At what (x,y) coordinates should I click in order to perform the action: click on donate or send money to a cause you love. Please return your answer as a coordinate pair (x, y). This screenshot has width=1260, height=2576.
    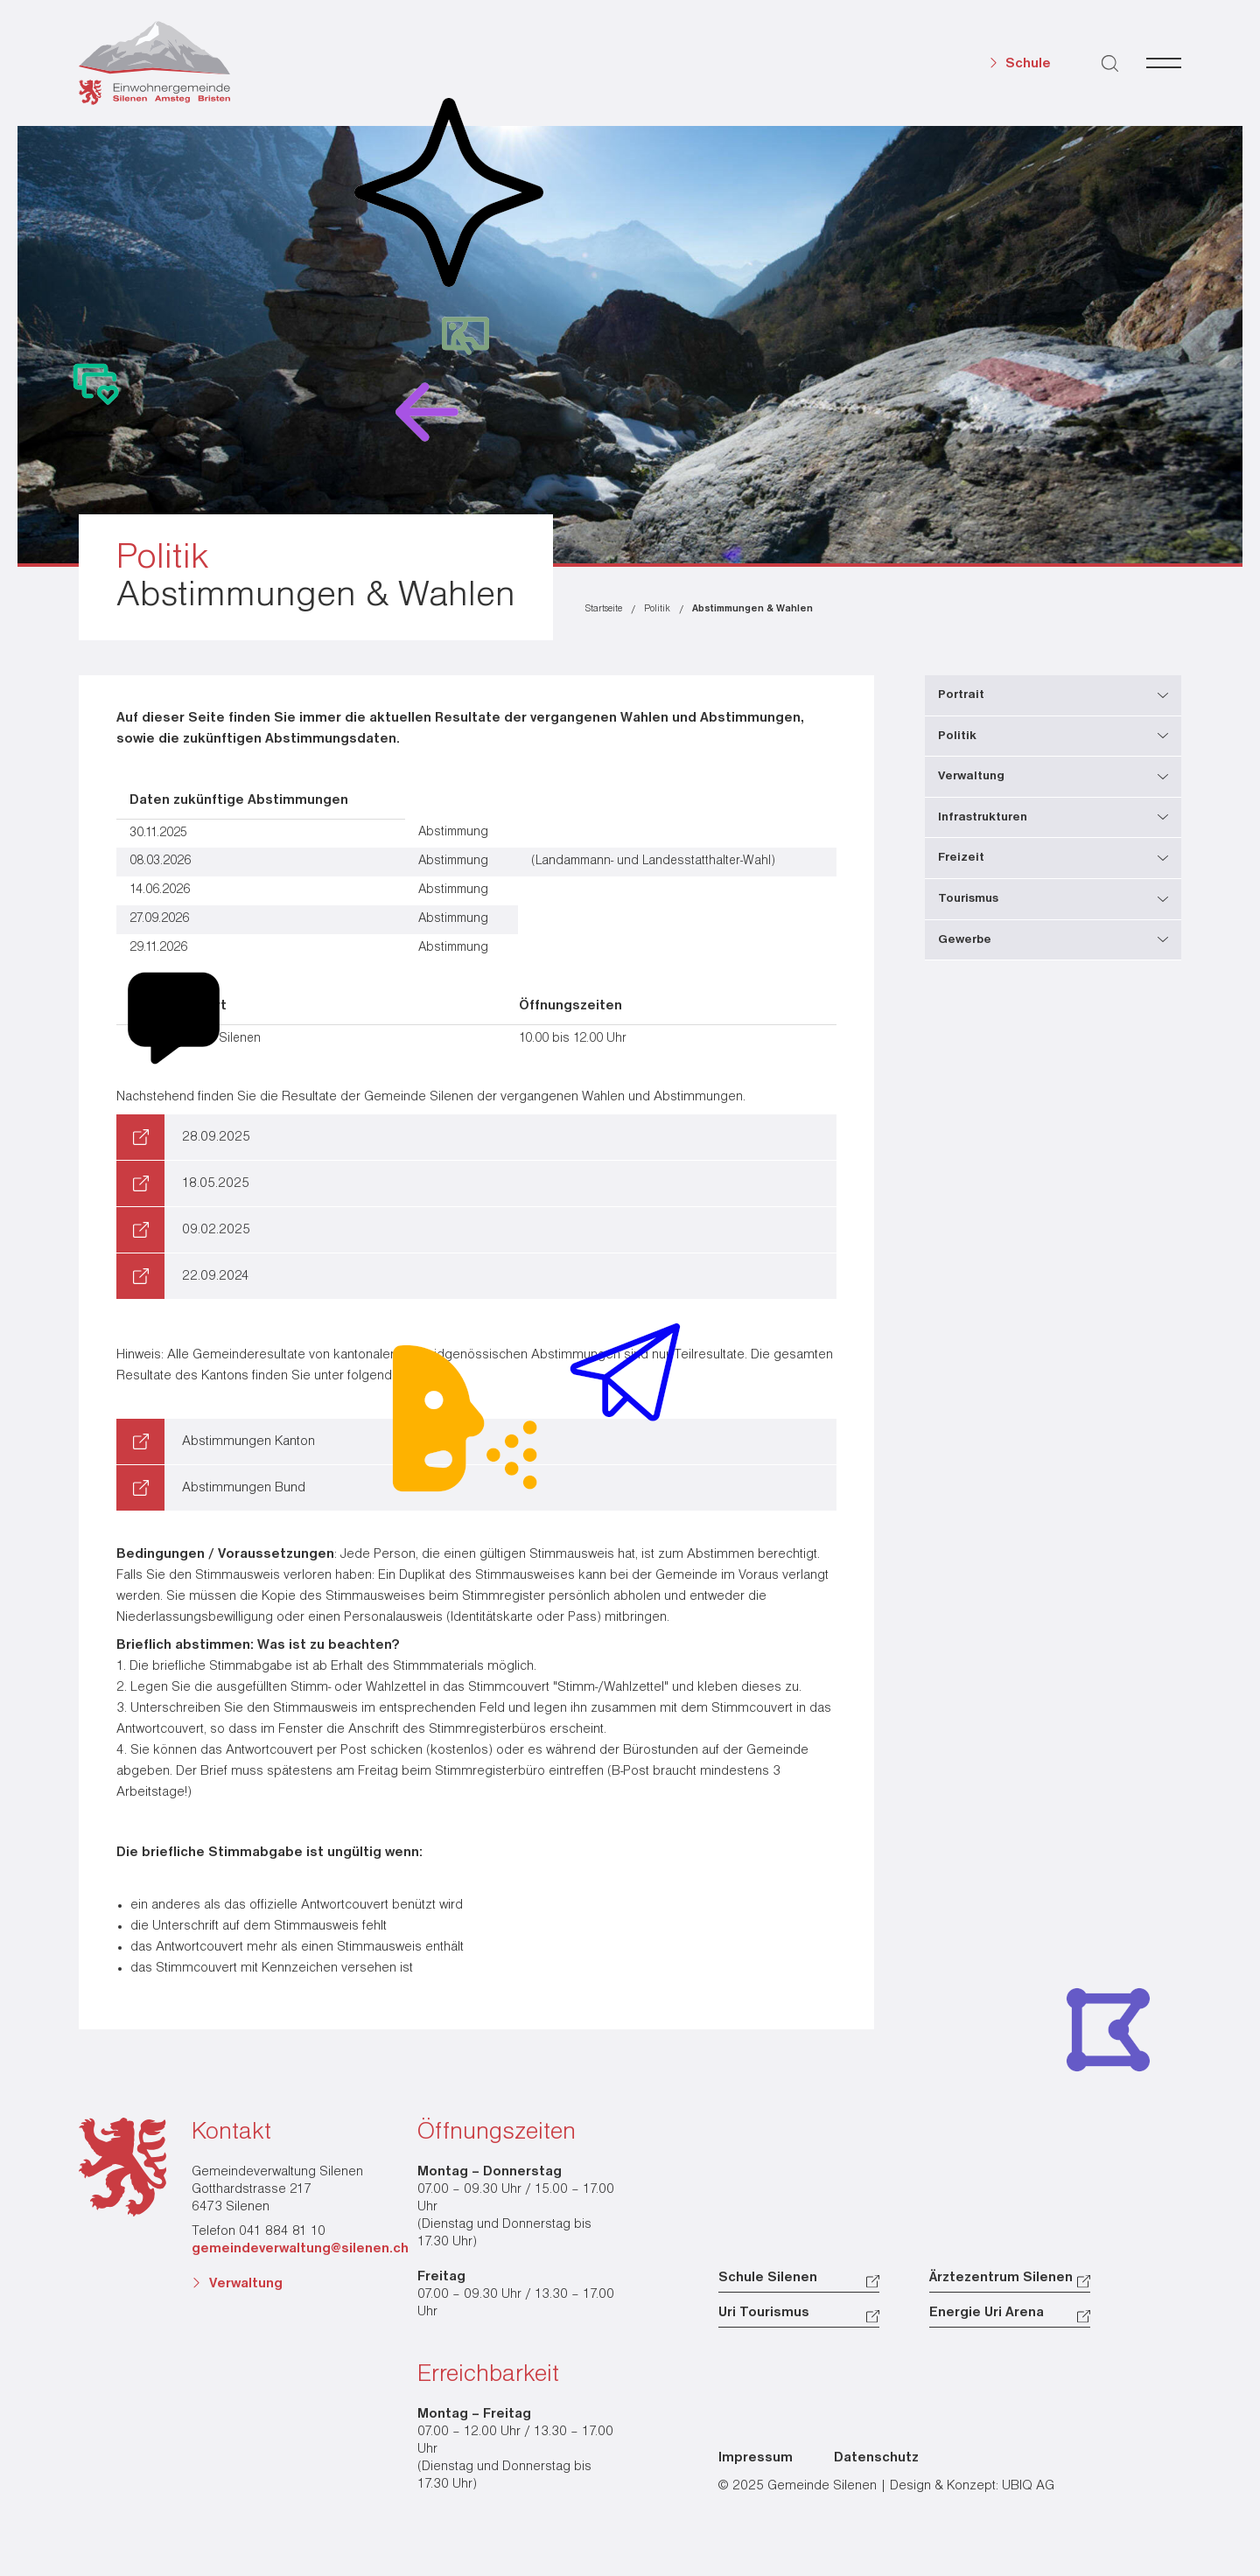
    Looking at the image, I should click on (94, 380).